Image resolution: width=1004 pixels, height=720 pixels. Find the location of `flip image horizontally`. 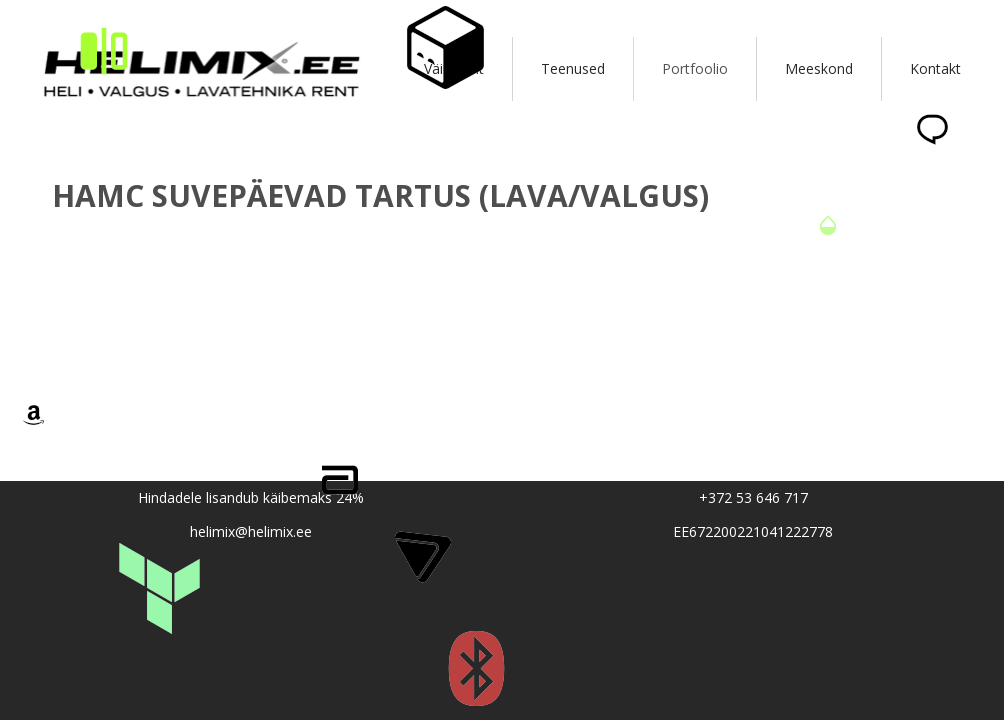

flip image horizontally is located at coordinates (104, 51).